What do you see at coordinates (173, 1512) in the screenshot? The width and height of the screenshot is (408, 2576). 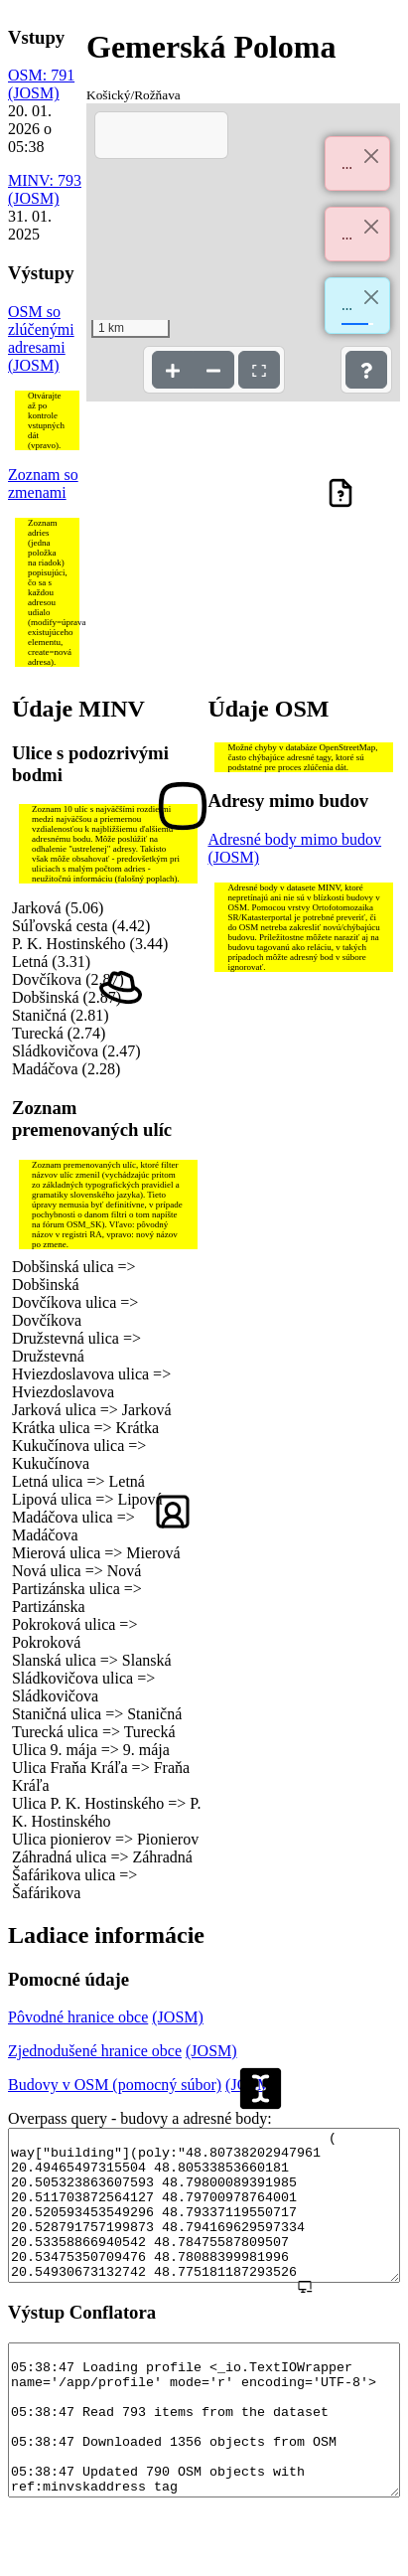 I see `view user profile` at bounding box center [173, 1512].